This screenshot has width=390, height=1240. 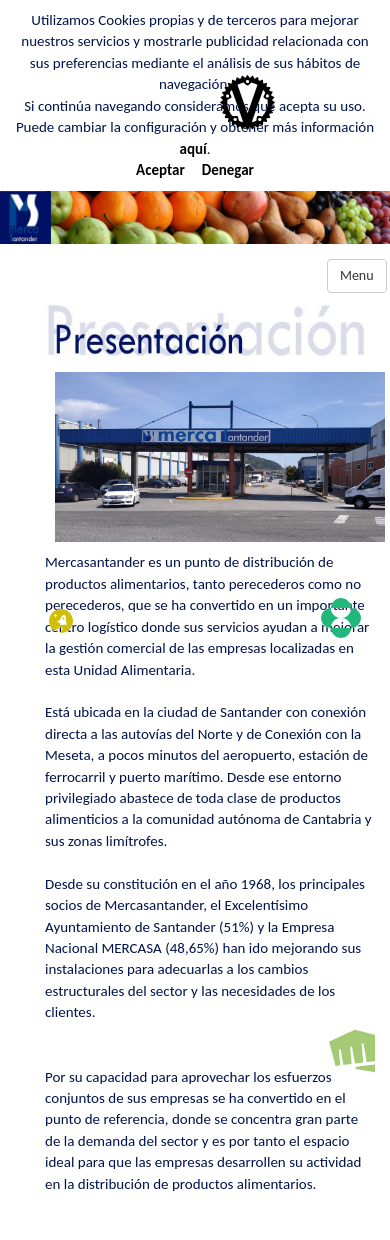 I want to click on riot games logo, so click(x=352, y=1051).